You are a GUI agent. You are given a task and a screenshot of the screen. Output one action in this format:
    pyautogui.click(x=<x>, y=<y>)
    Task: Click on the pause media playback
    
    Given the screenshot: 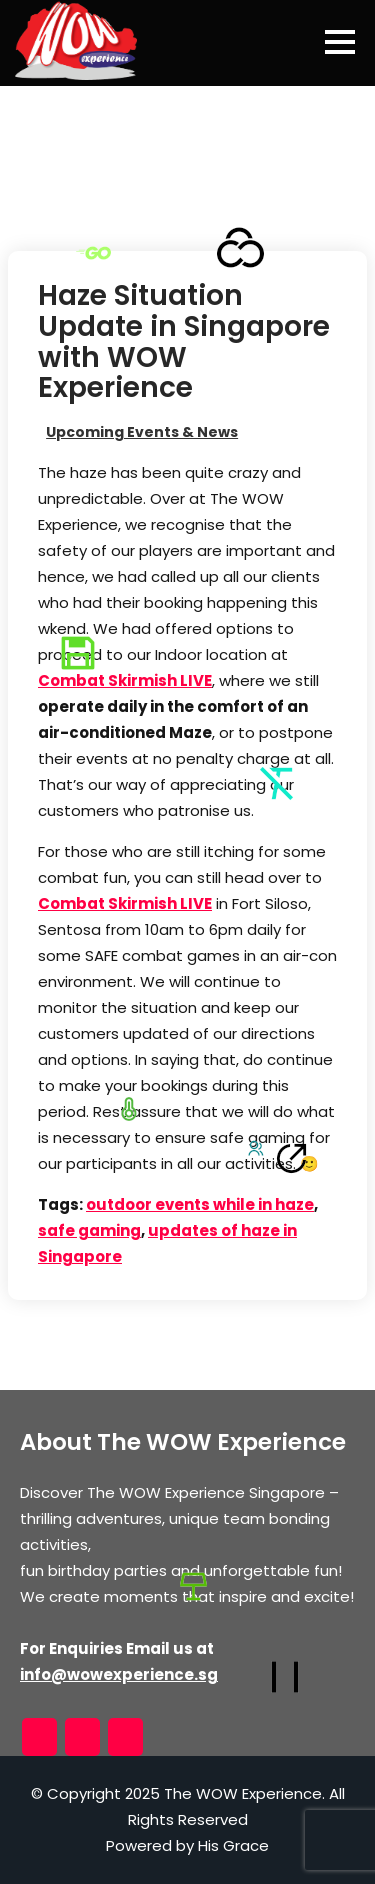 What is the action you would take?
    pyautogui.click(x=285, y=1677)
    